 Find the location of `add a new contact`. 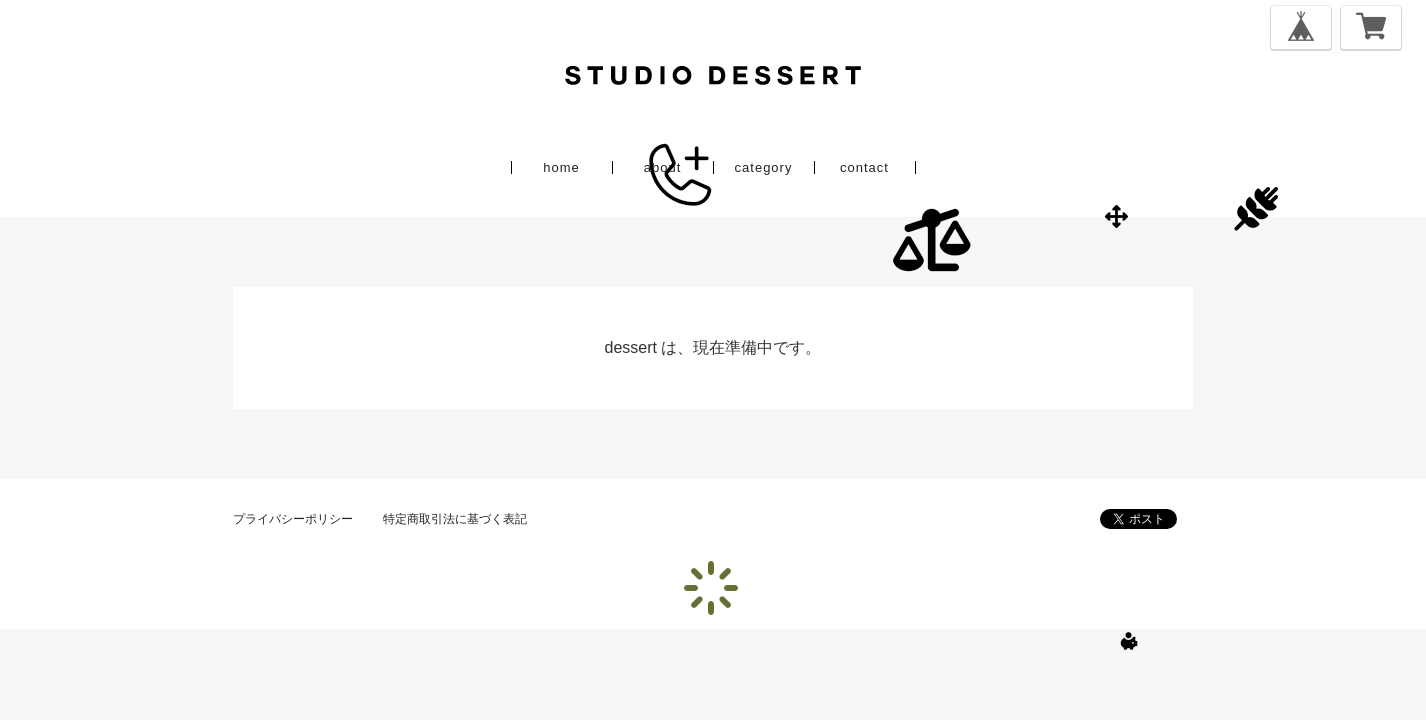

add a new contact is located at coordinates (681, 173).